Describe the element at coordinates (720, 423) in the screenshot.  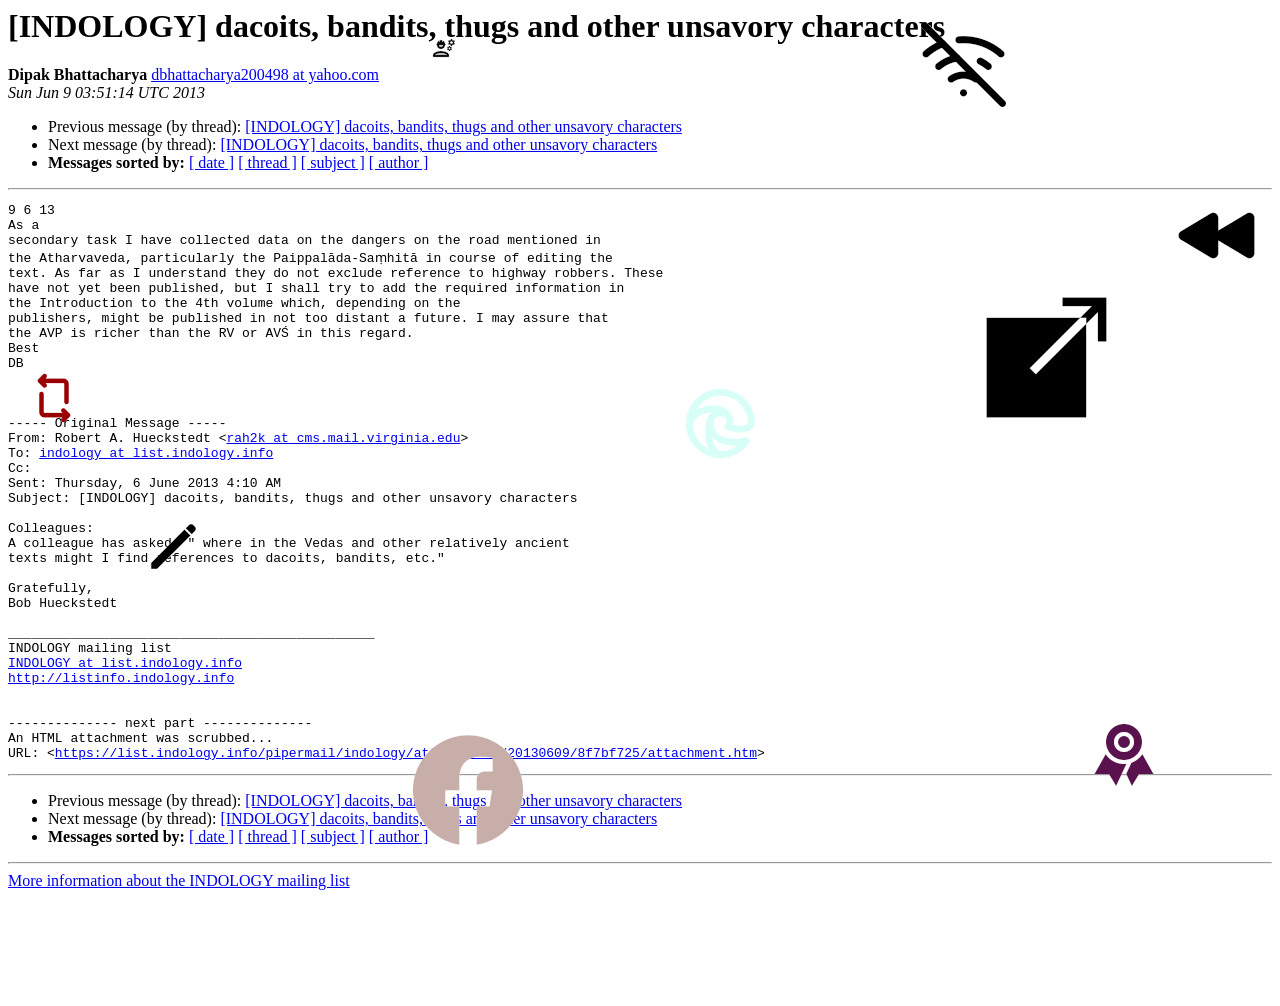
I see `open microsoft edge browser` at that location.